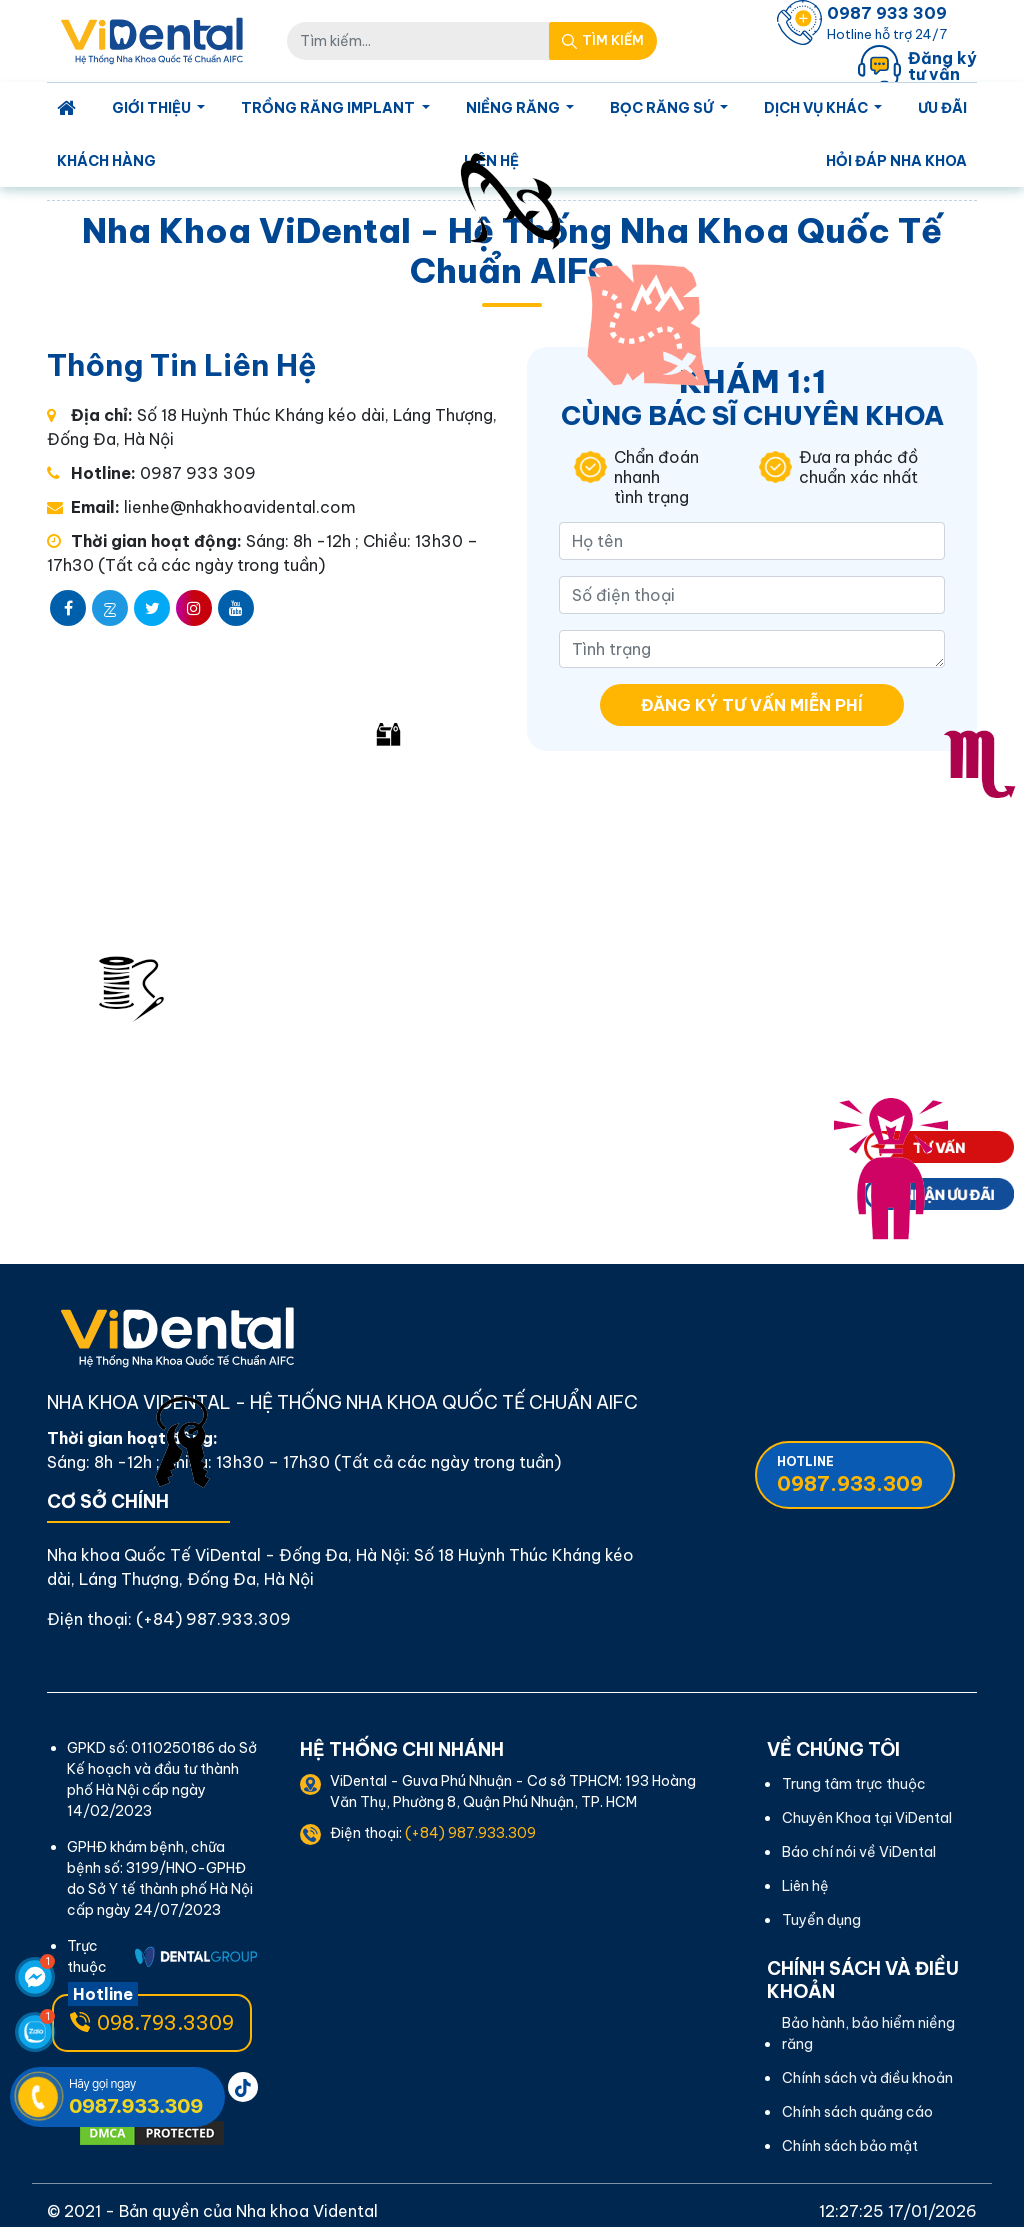 The height and width of the screenshot is (2227, 1024). Describe the element at coordinates (182, 1442) in the screenshot. I see `access property or home management settings` at that location.